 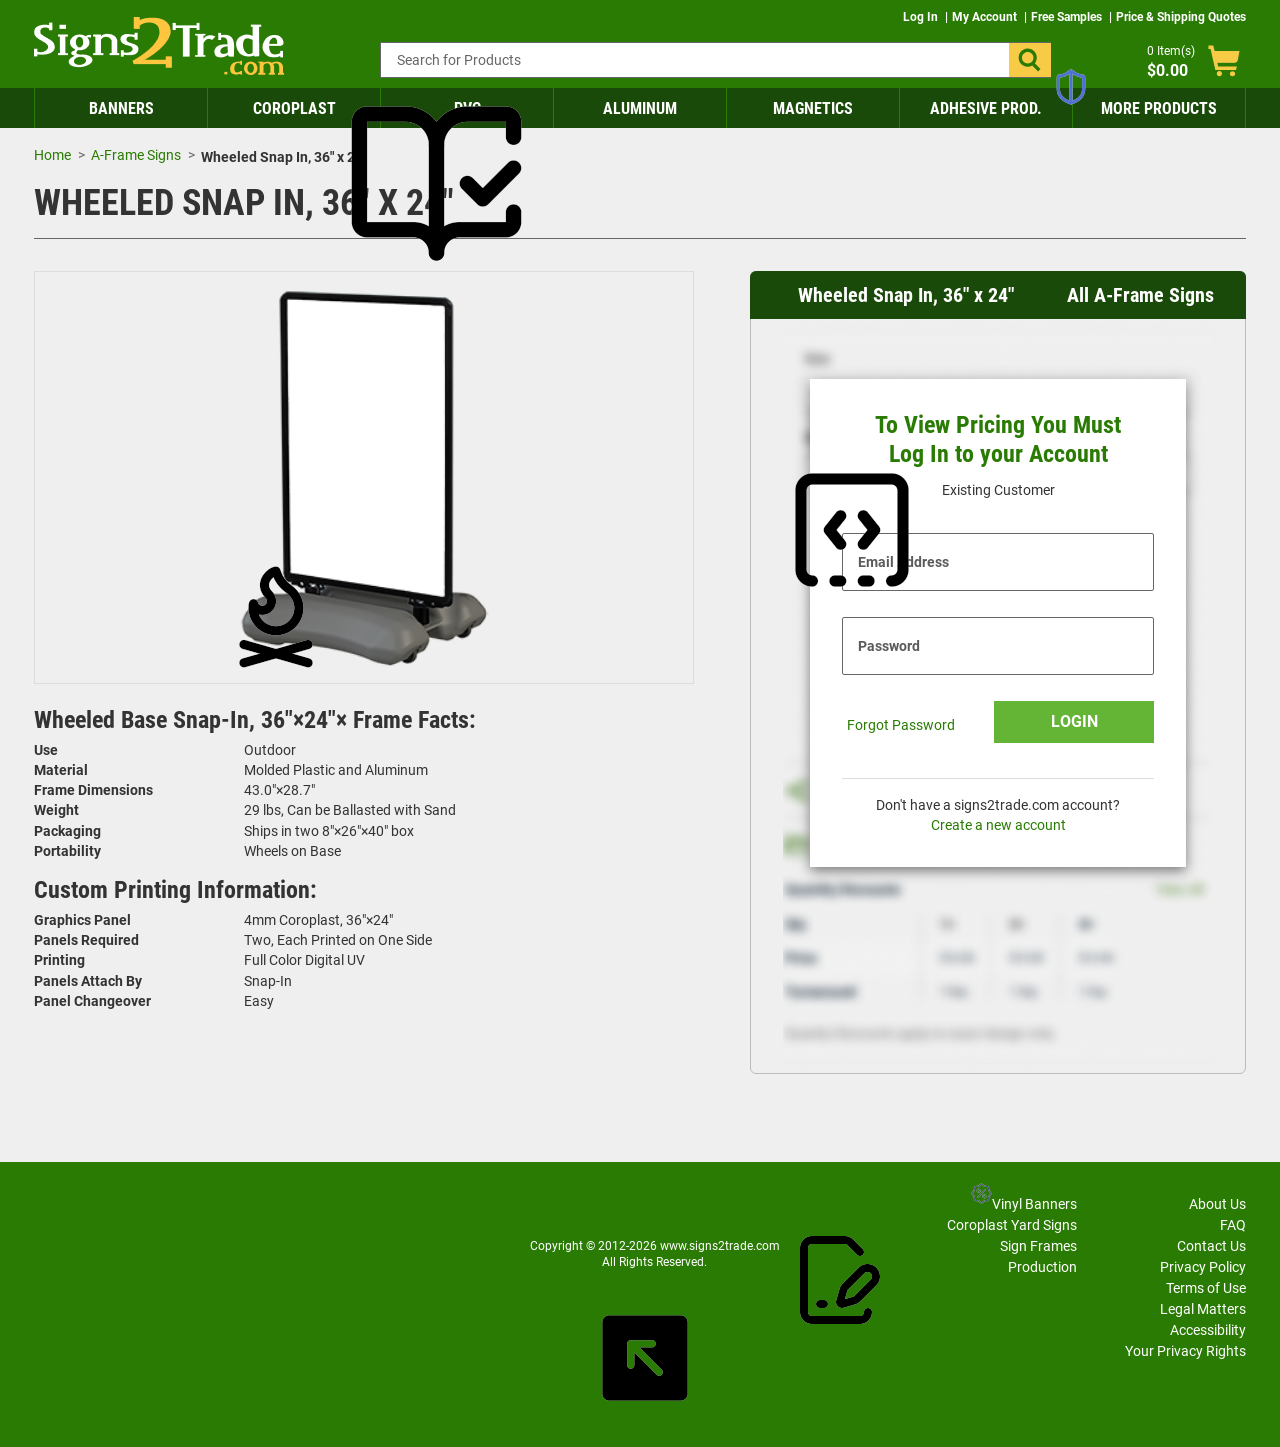 I want to click on edit document, so click(x=836, y=1280).